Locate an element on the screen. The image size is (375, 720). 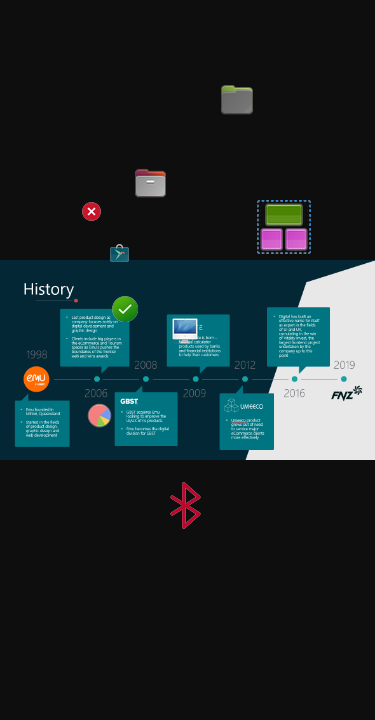
indicates a successfully completed action is located at coordinates (111, 295).